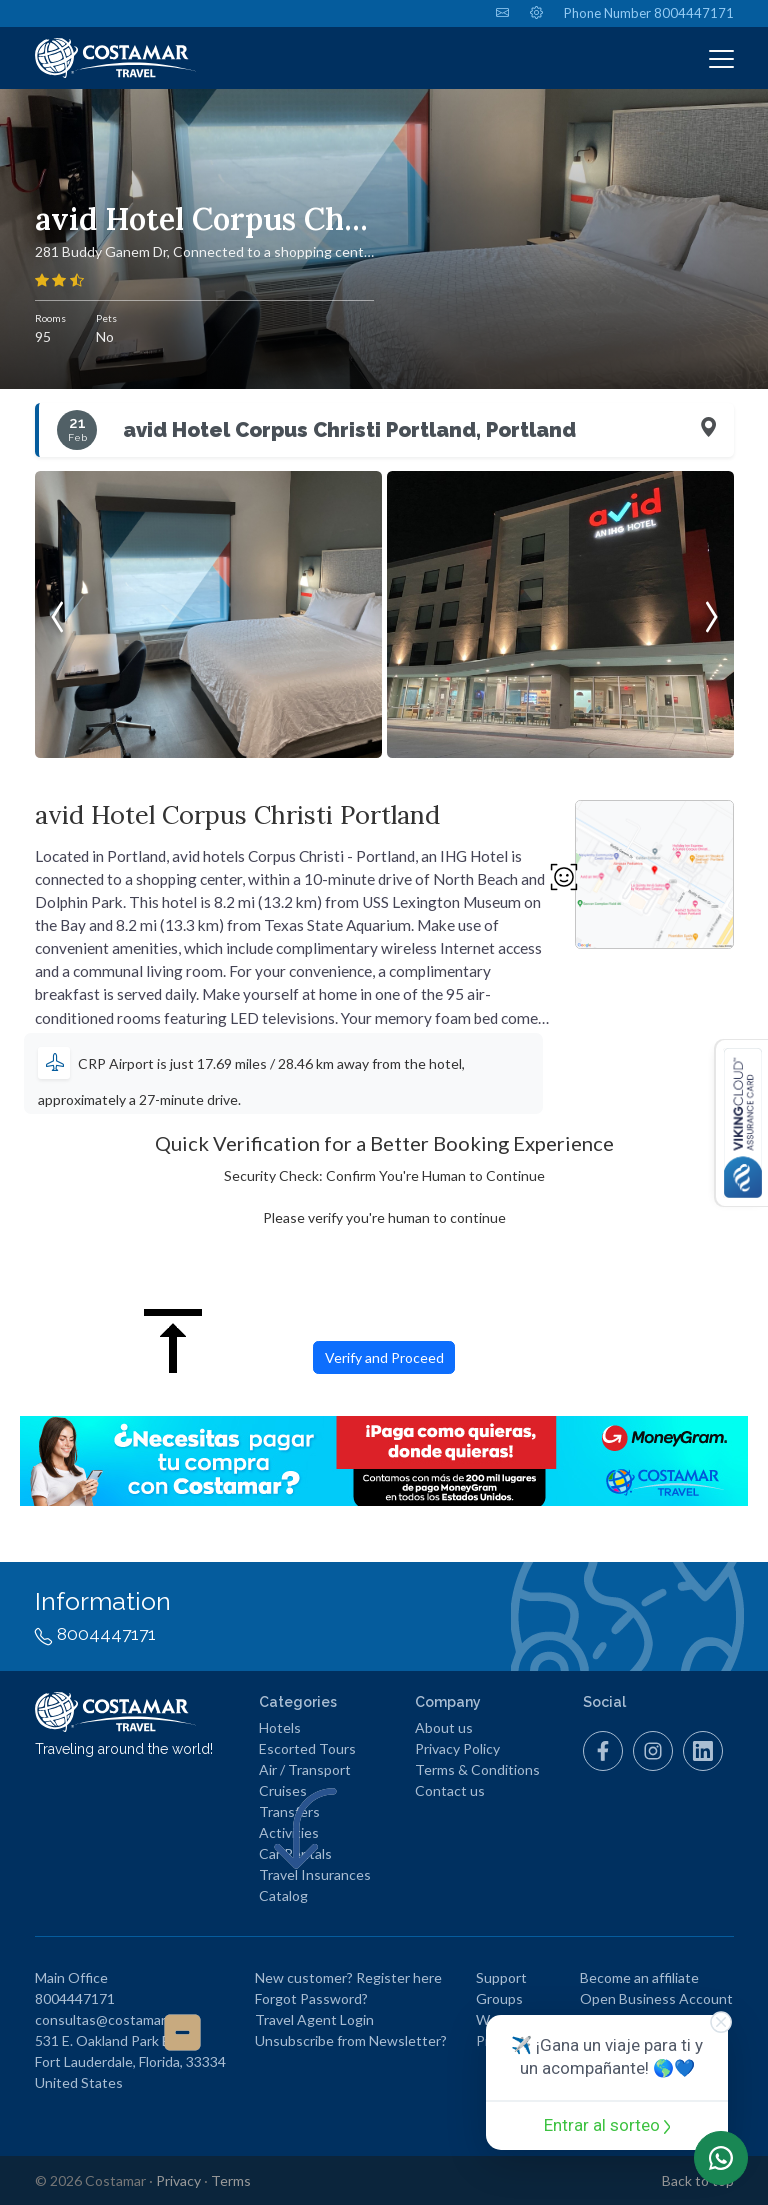  What do you see at coordinates (564, 877) in the screenshot?
I see `scan face to unlock or authenticate` at bounding box center [564, 877].